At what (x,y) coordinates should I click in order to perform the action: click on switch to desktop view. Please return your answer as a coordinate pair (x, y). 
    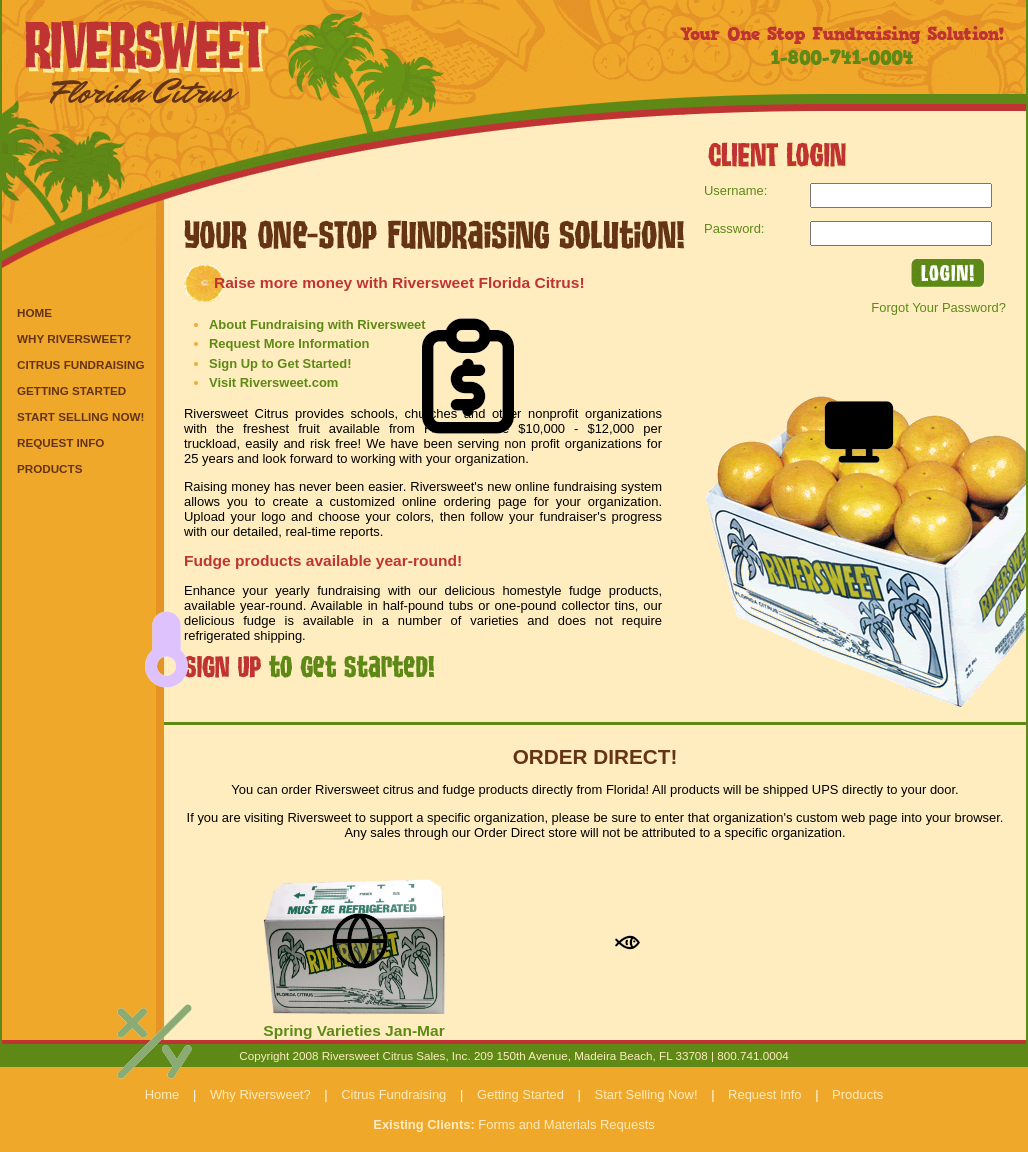
    Looking at the image, I should click on (859, 432).